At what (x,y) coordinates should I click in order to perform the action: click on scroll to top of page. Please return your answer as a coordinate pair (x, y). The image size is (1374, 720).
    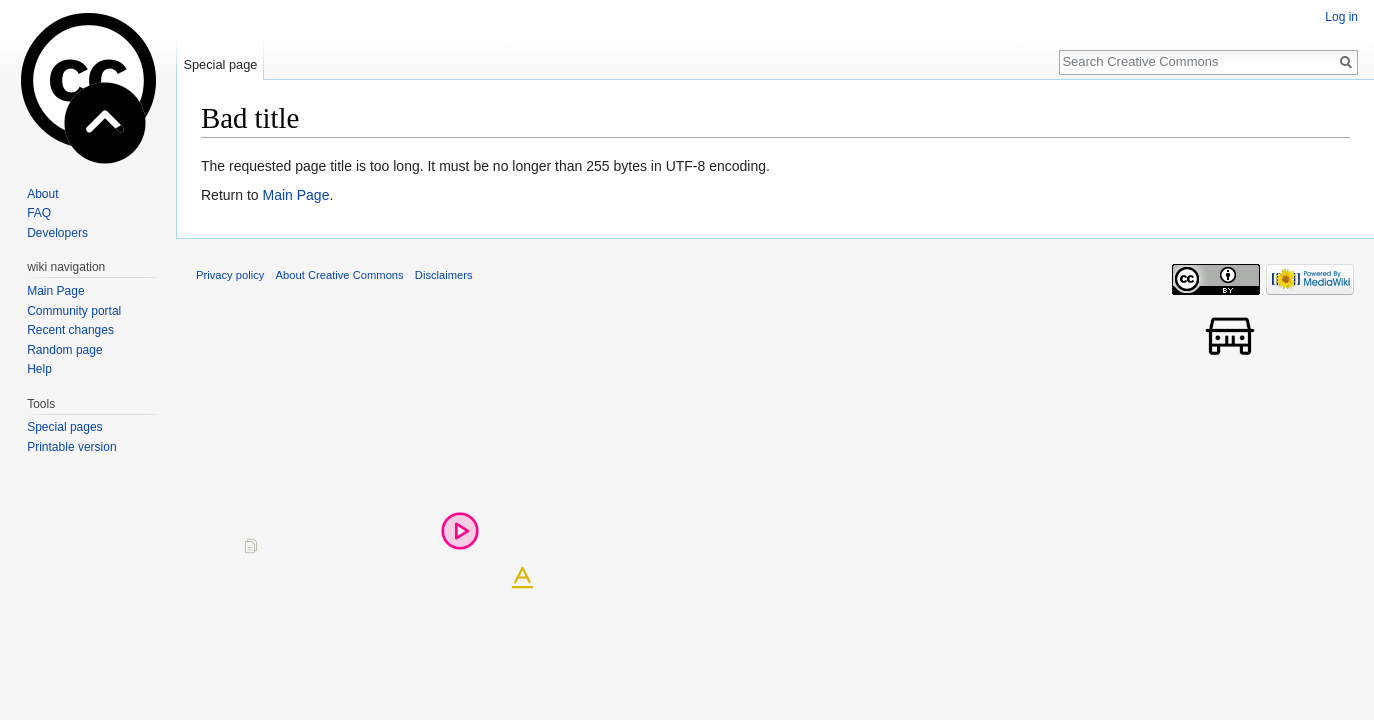
    Looking at the image, I should click on (105, 123).